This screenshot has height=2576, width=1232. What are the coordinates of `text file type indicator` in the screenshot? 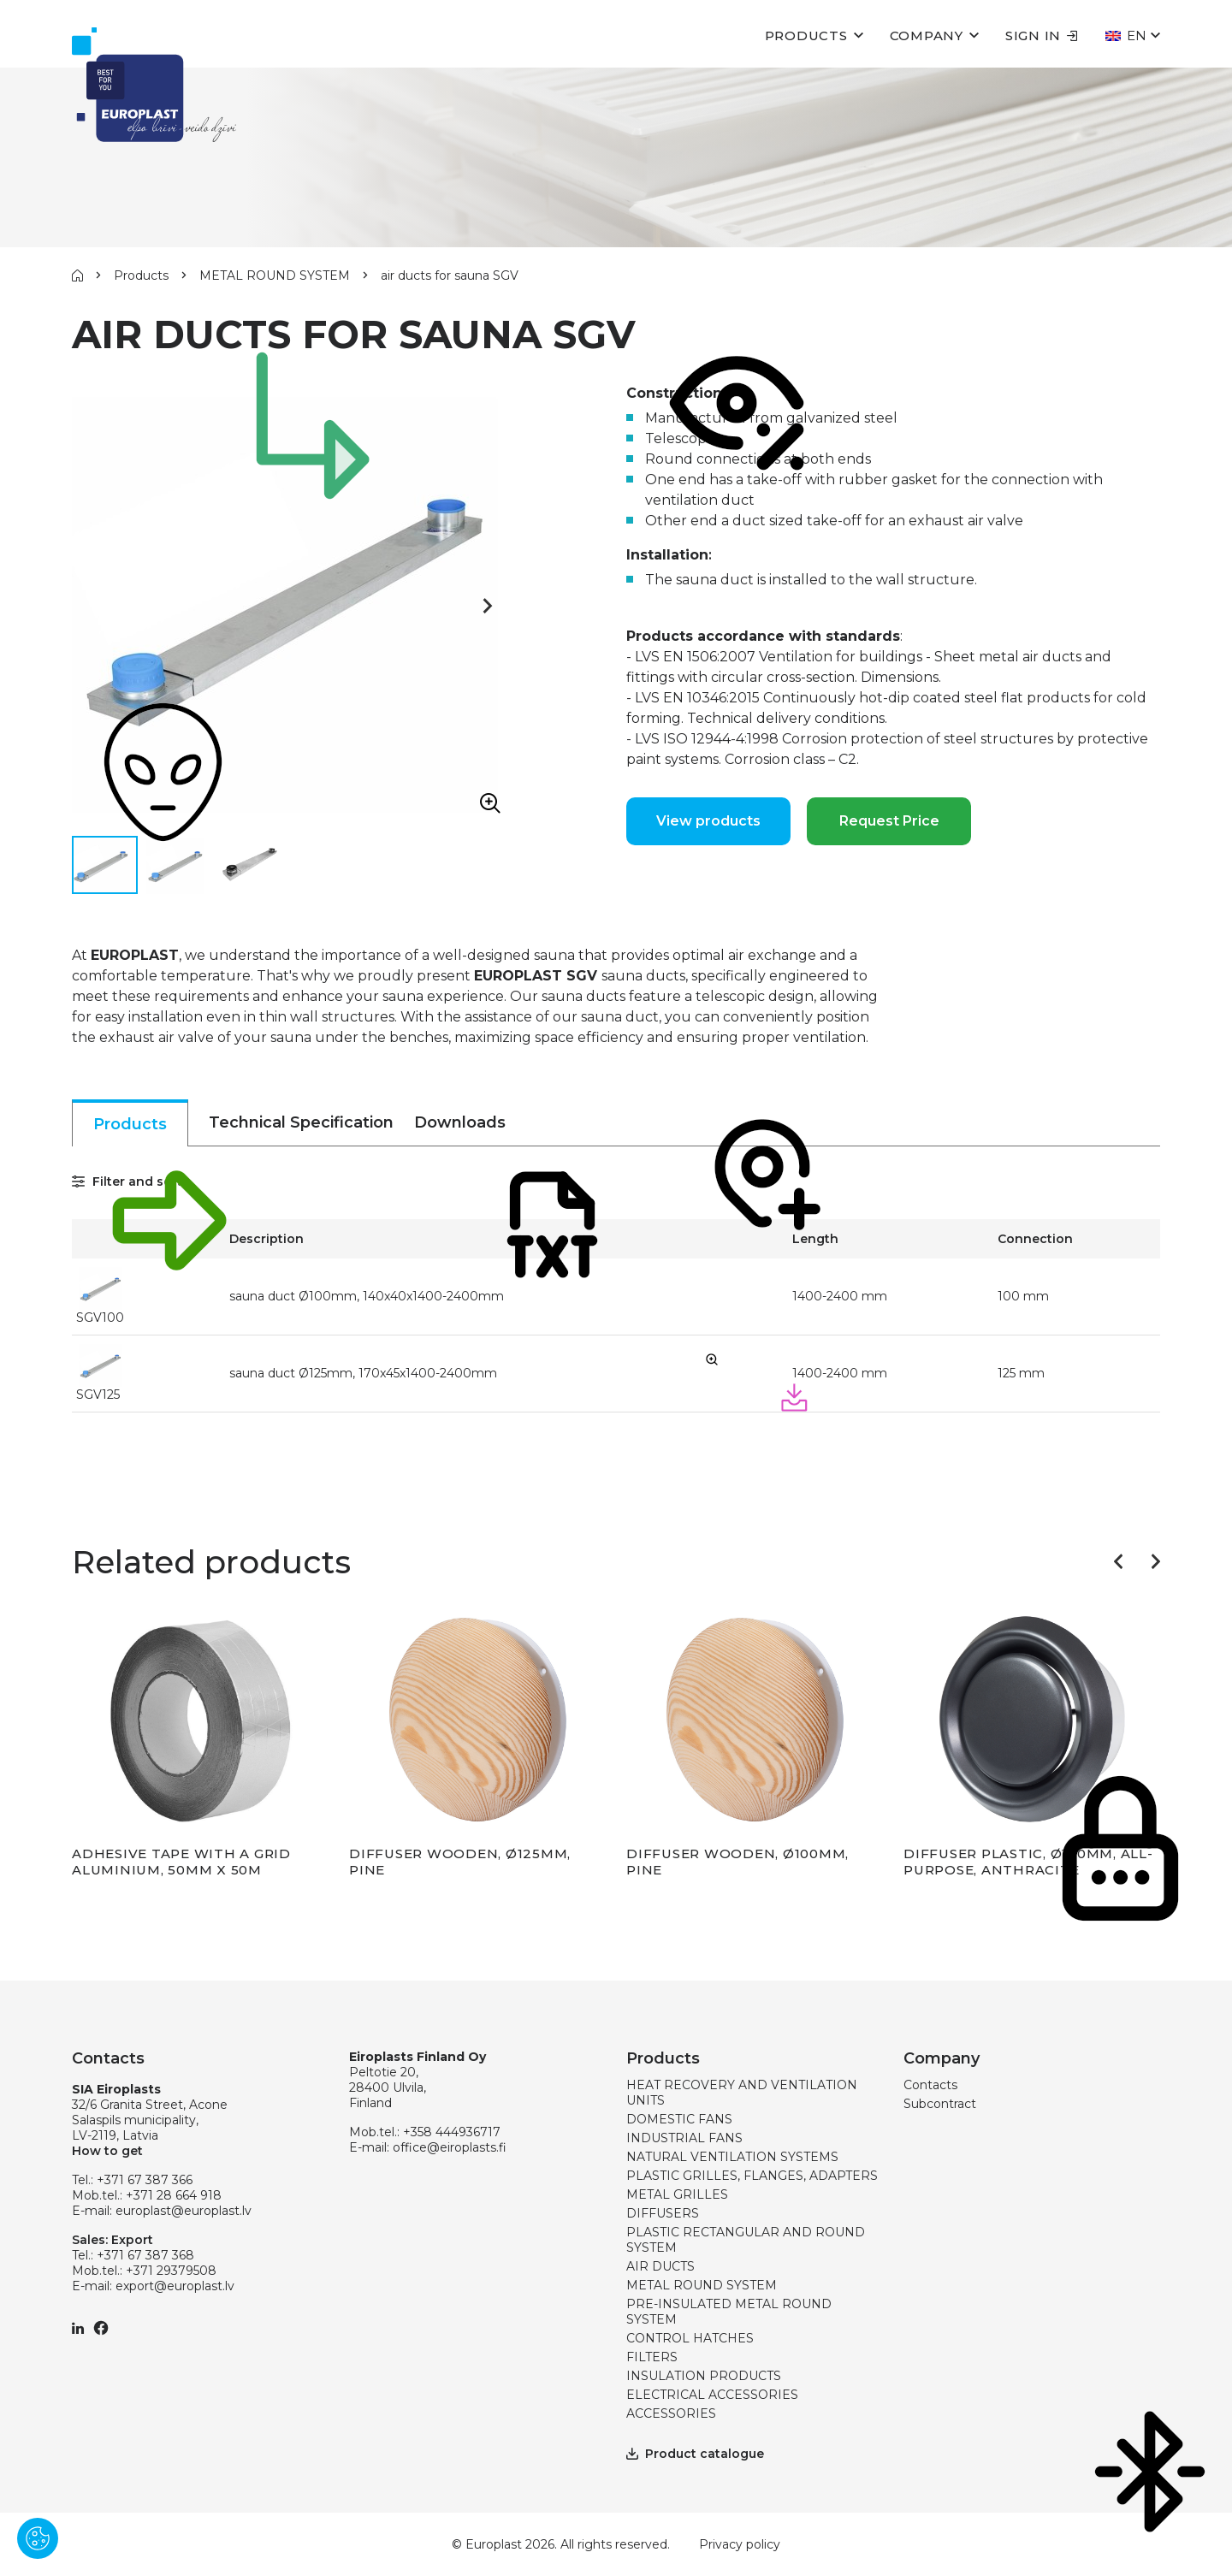 It's located at (552, 1224).